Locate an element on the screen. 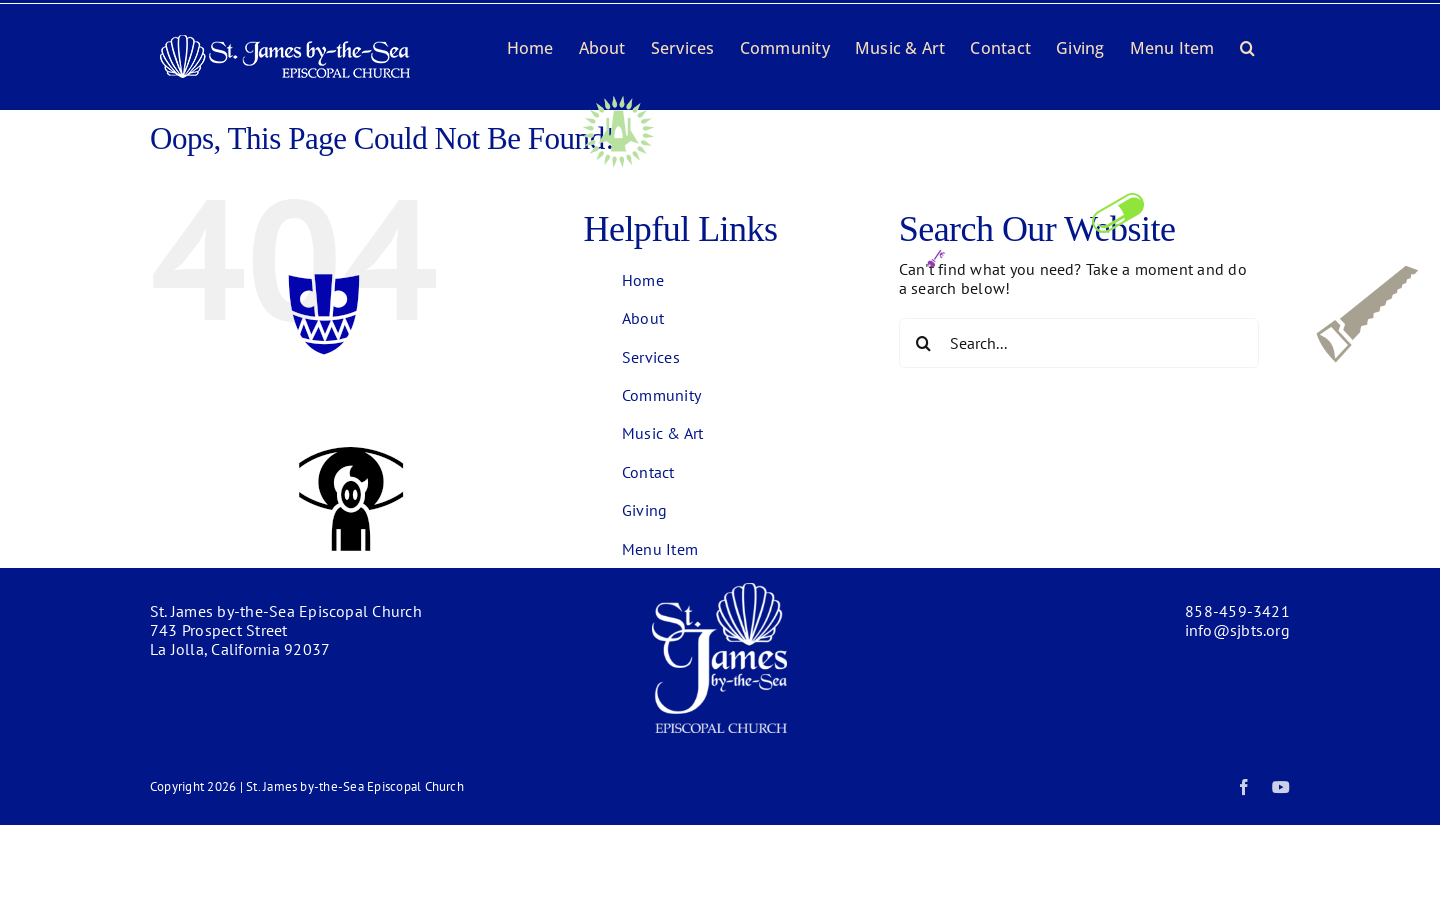  access medication reminders or health tracking is located at coordinates (1118, 214).